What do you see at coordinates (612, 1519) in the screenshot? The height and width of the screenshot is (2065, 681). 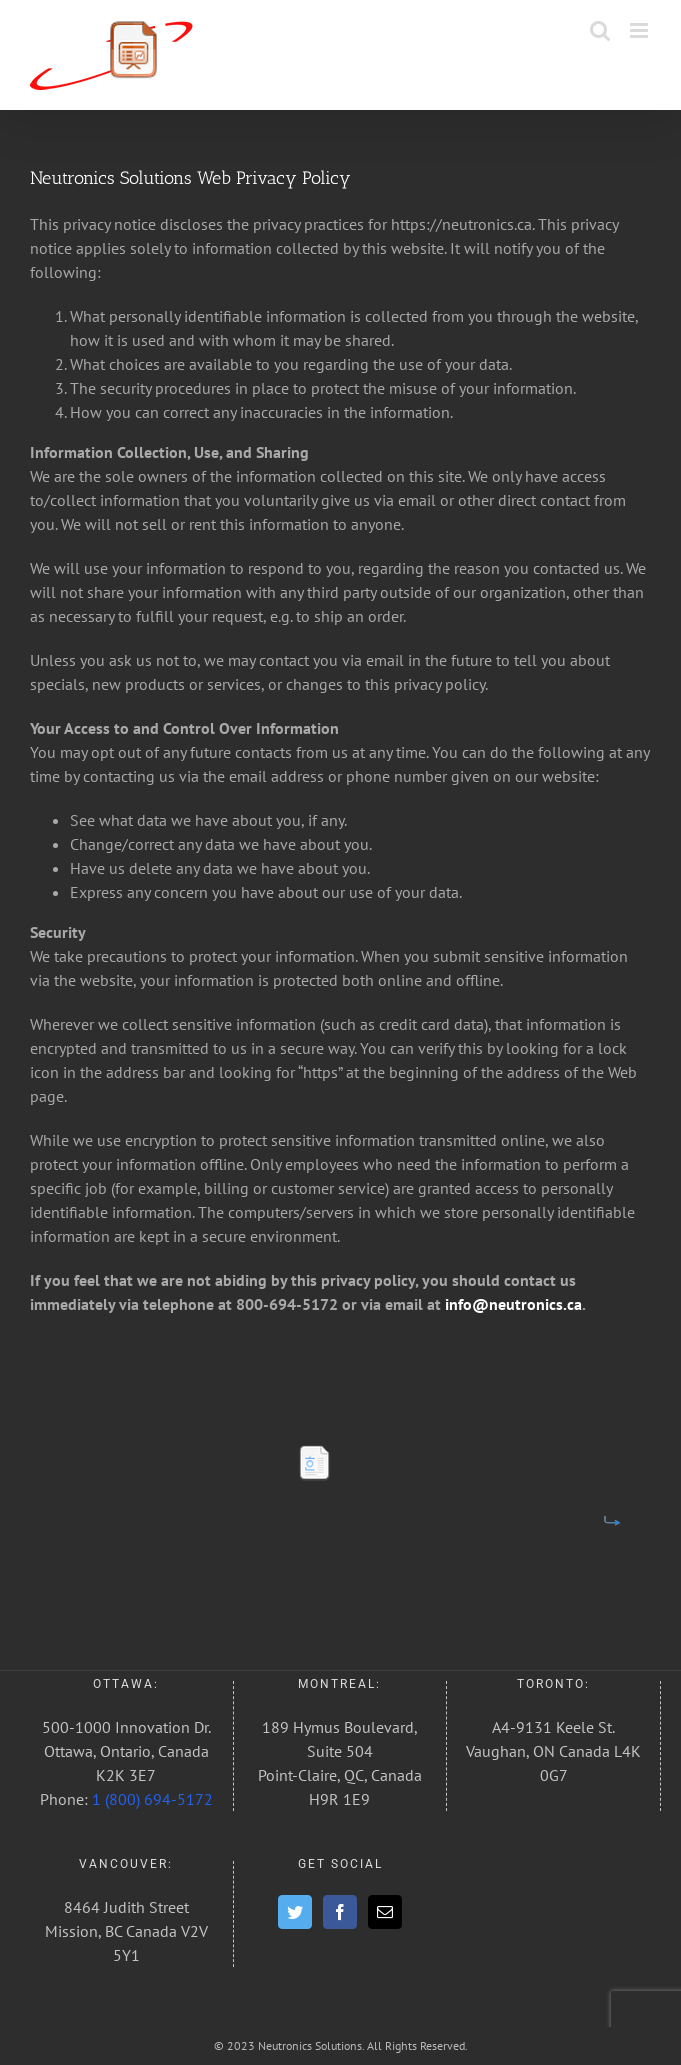 I see `forward an email to another recipient` at bounding box center [612, 1519].